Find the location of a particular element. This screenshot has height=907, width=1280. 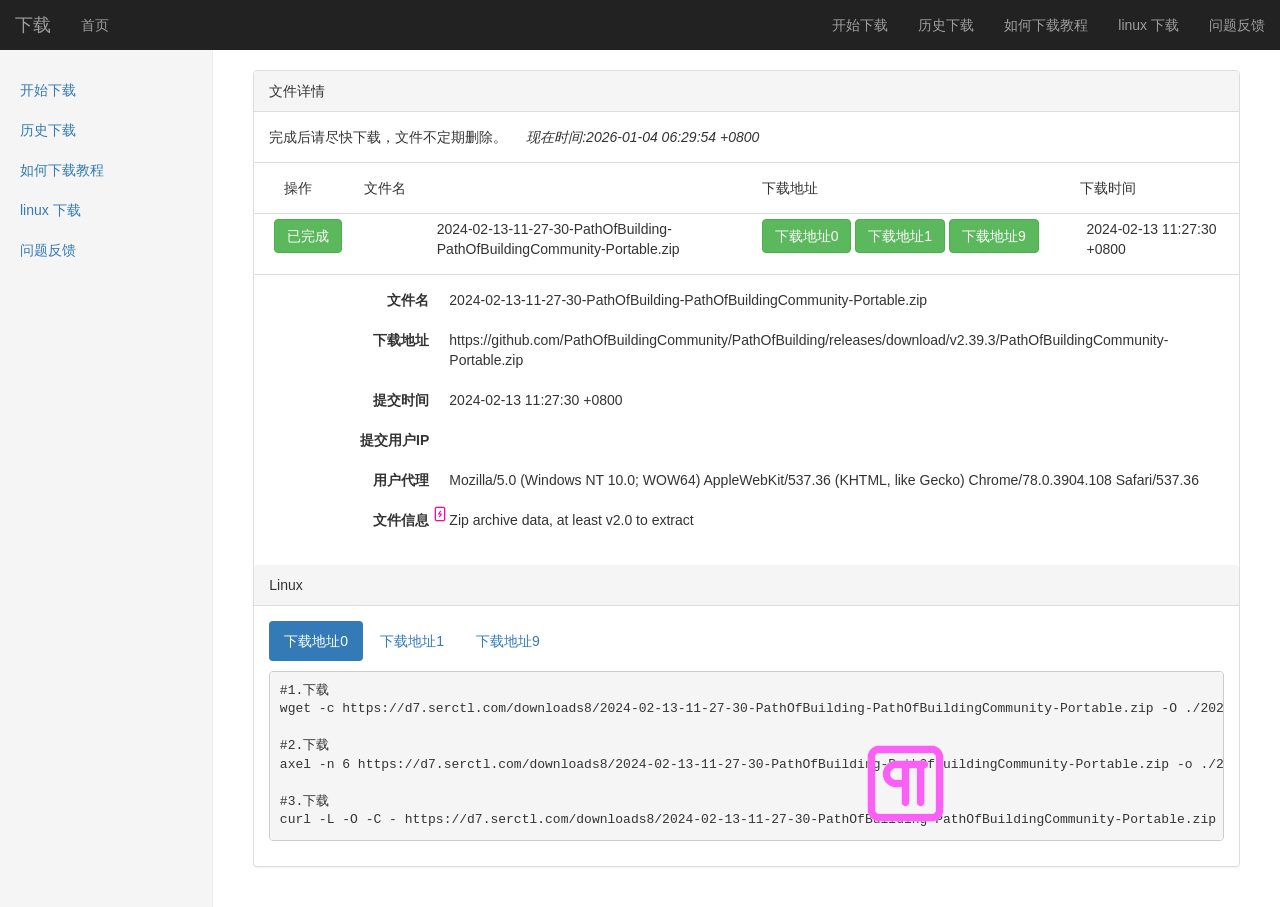

toggle paragraph formatting marks is located at coordinates (905, 783).